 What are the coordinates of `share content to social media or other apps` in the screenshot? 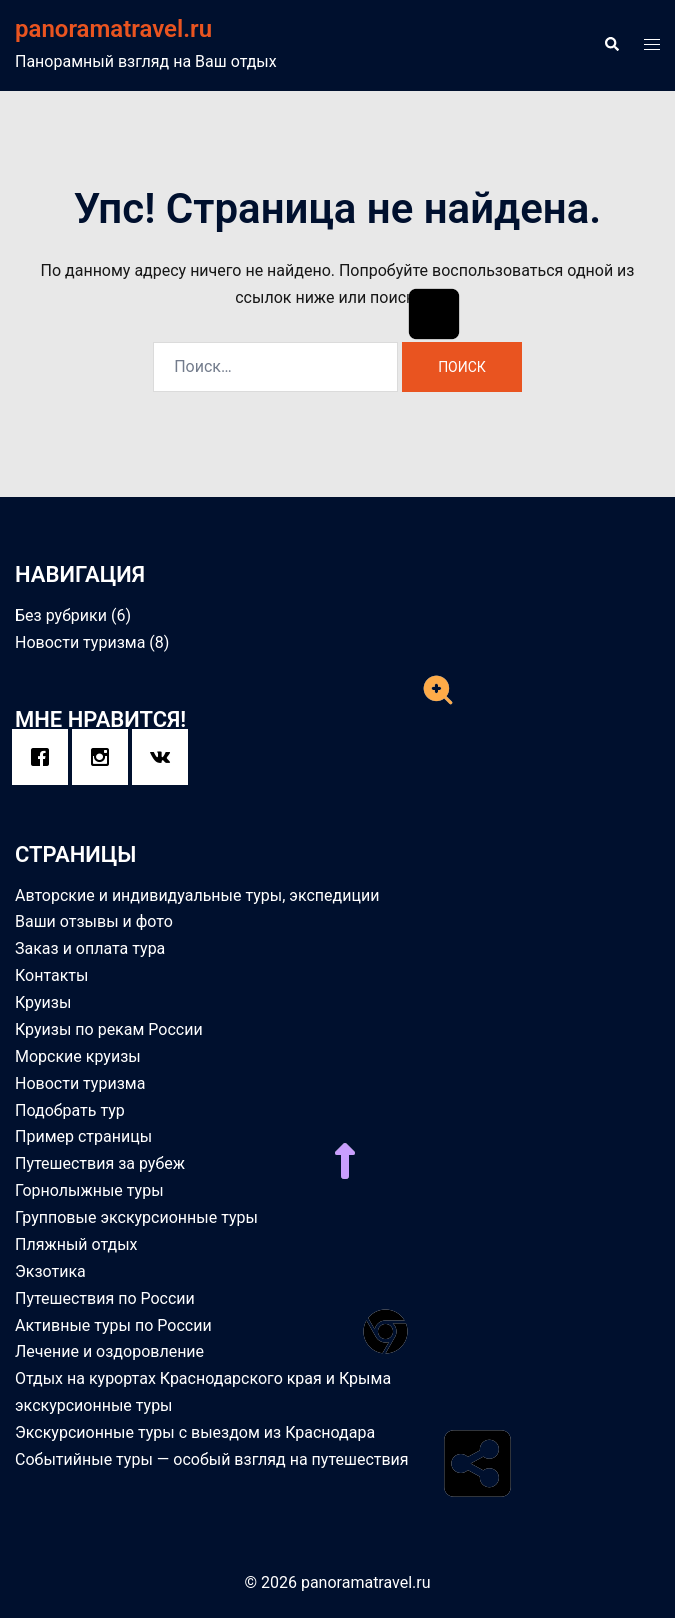 It's located at (477, 1463).